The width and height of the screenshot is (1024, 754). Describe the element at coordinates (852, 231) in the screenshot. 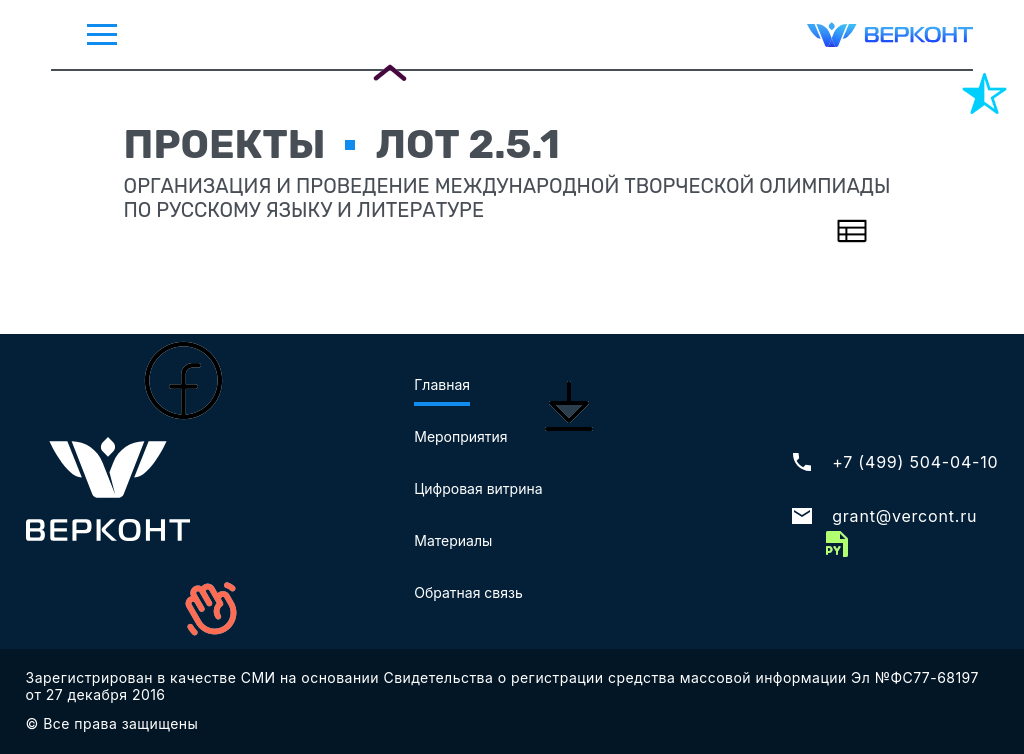

I see `view data in table format` at that location.